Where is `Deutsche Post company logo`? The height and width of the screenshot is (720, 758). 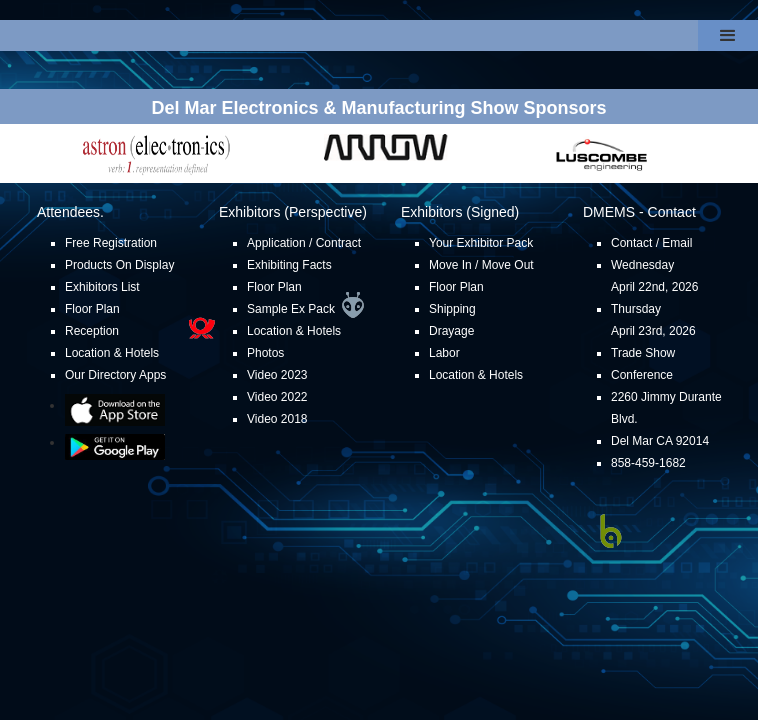
Deutsche Post company logo is located at coordinates (202, 328).